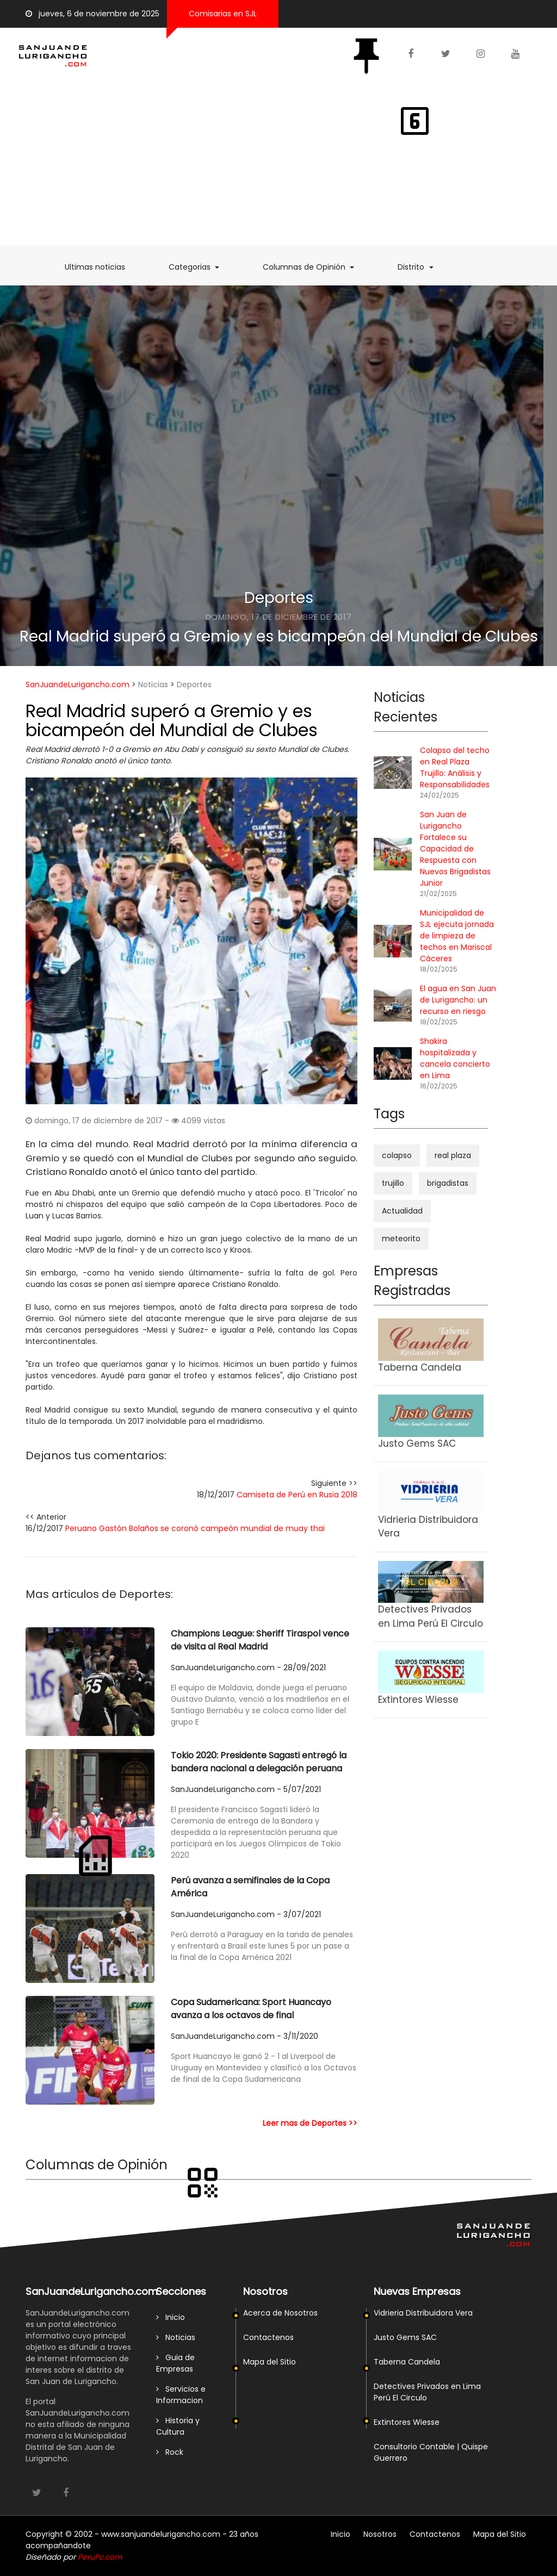 The image size is (557, 2576). Describe the element at coordinates (366, 56) in the screenshot. I see `pin item to keep it visible` at that location.